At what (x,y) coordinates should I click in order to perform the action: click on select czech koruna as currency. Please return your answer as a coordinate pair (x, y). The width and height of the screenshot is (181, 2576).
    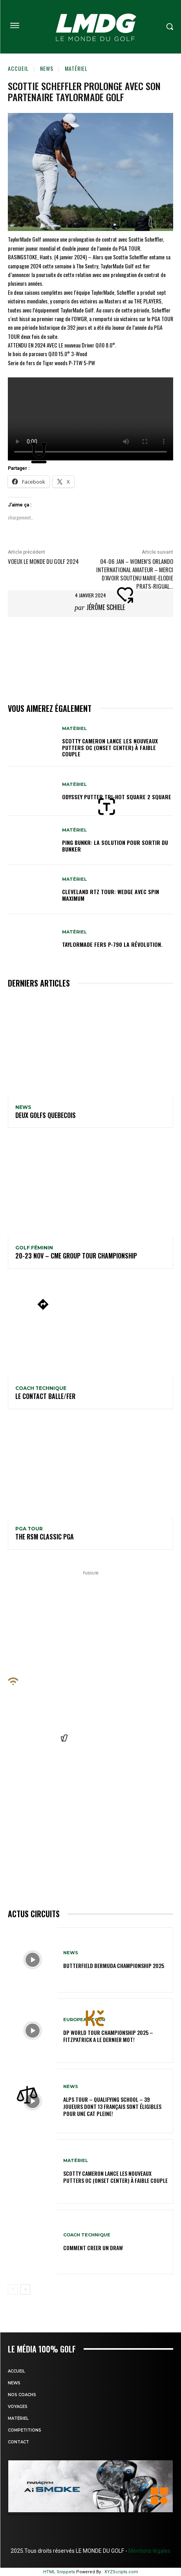
    Looking at the image, I should click on (95, 2018).